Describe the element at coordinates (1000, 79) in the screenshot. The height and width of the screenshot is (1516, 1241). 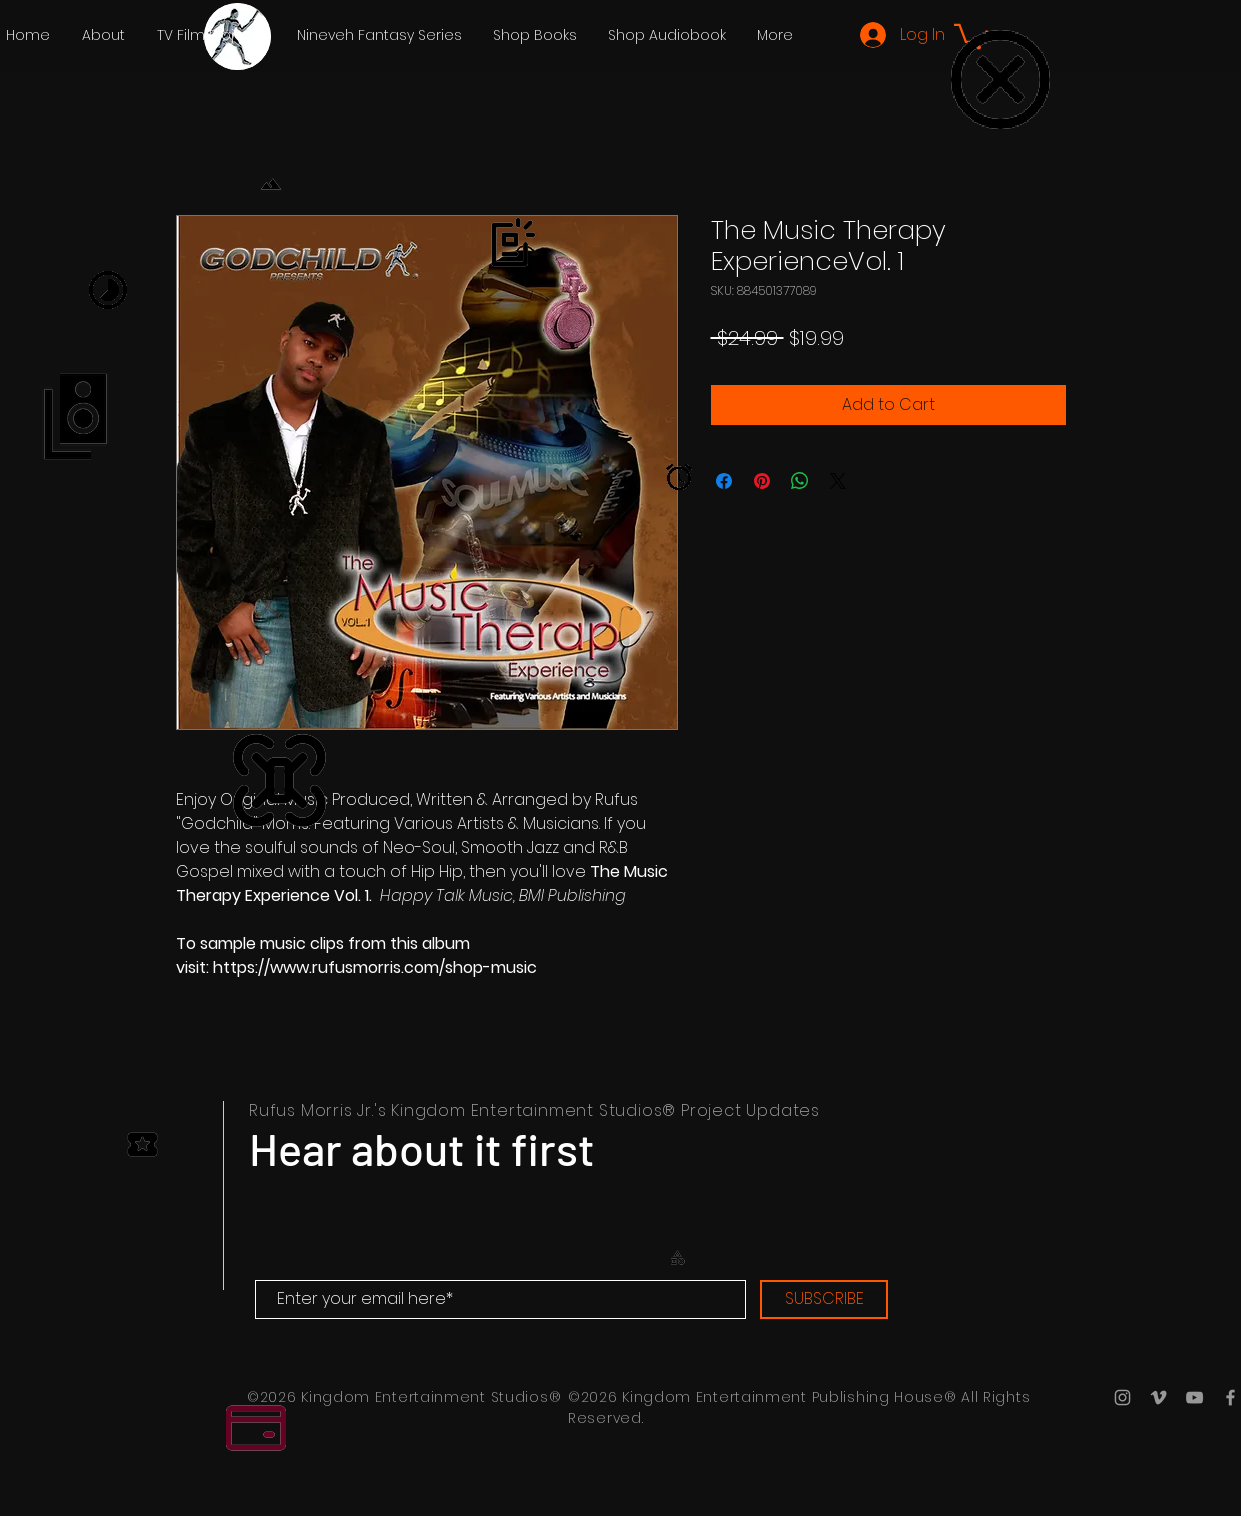
I see `cancel or close the current action` at that location.